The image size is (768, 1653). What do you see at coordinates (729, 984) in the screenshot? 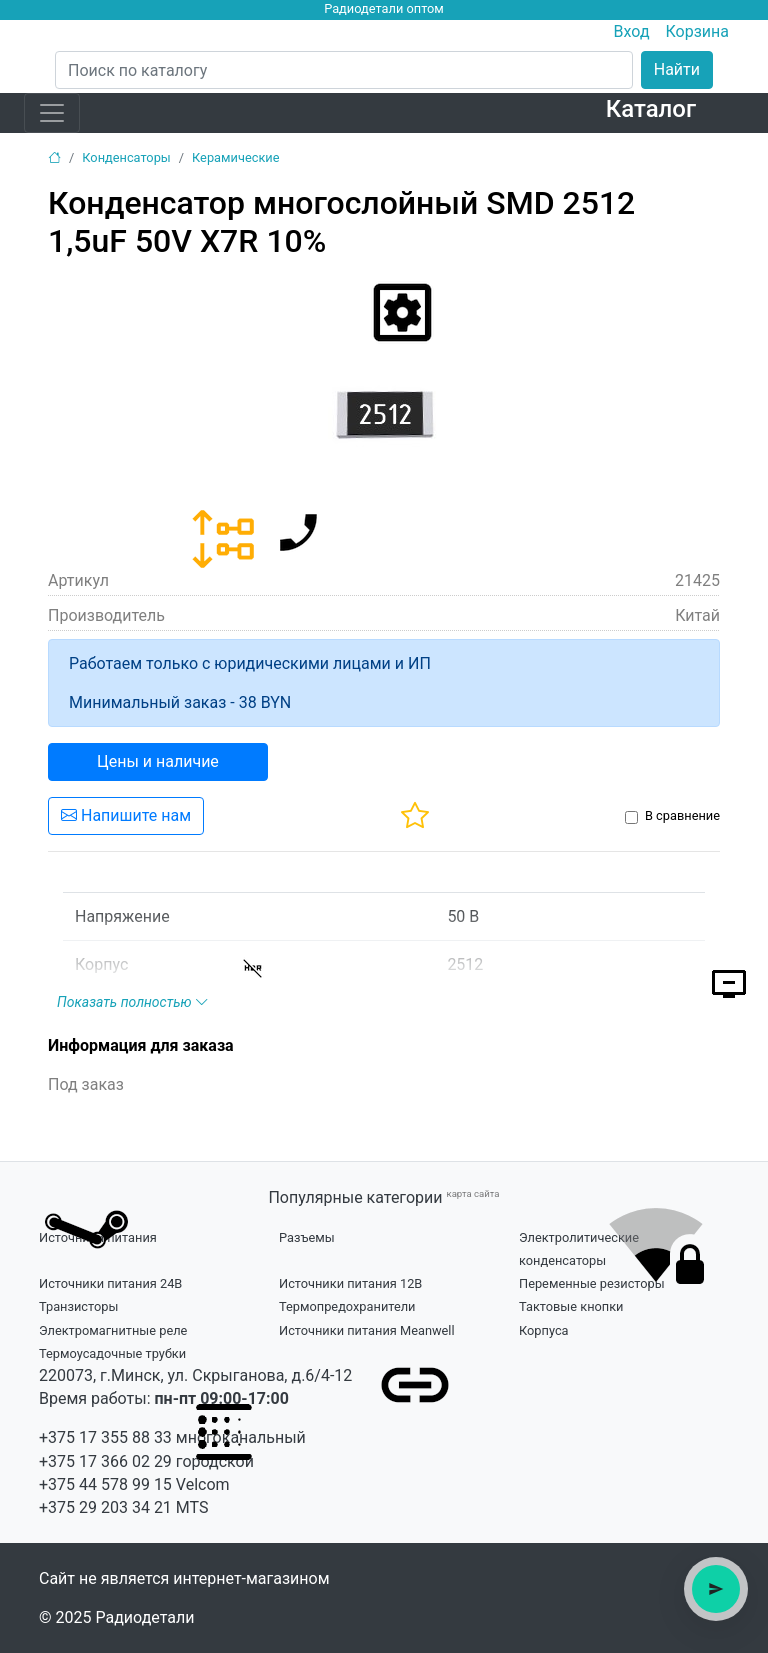
I see `remove video from playback queue` at bounding box center [729, 984].